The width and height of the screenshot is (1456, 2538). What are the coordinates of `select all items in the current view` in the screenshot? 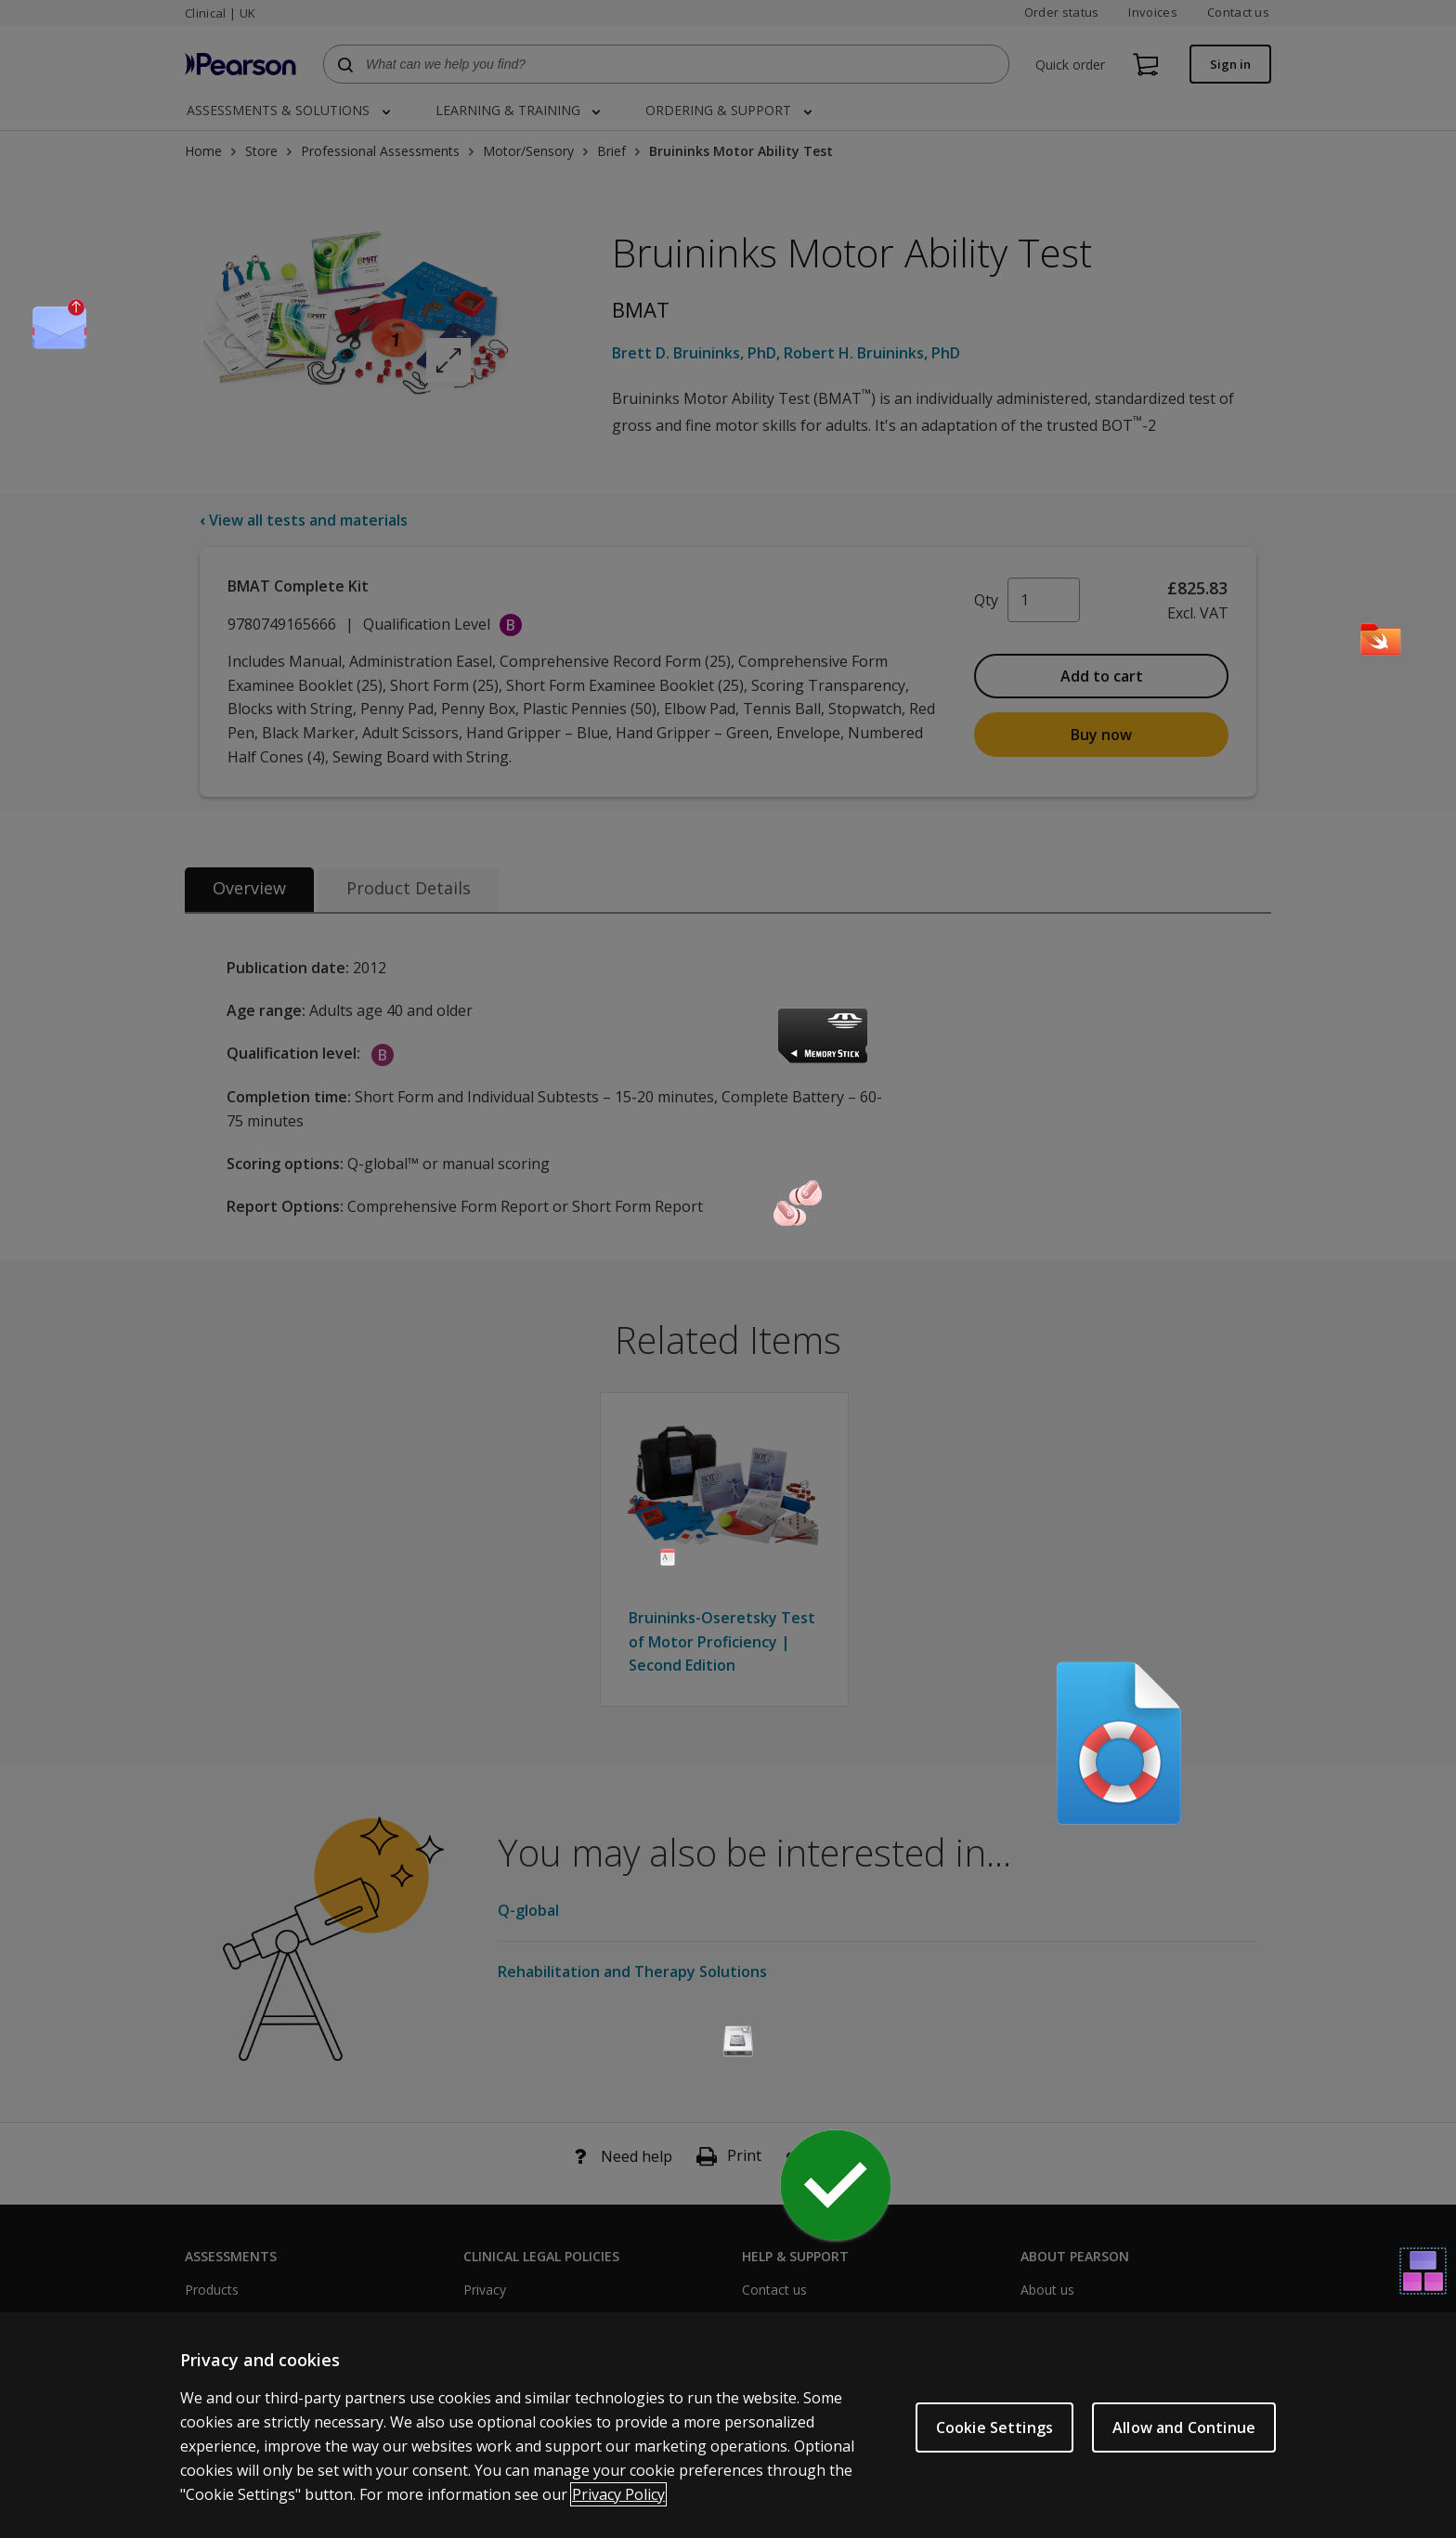 It's located at (1423, 2271).